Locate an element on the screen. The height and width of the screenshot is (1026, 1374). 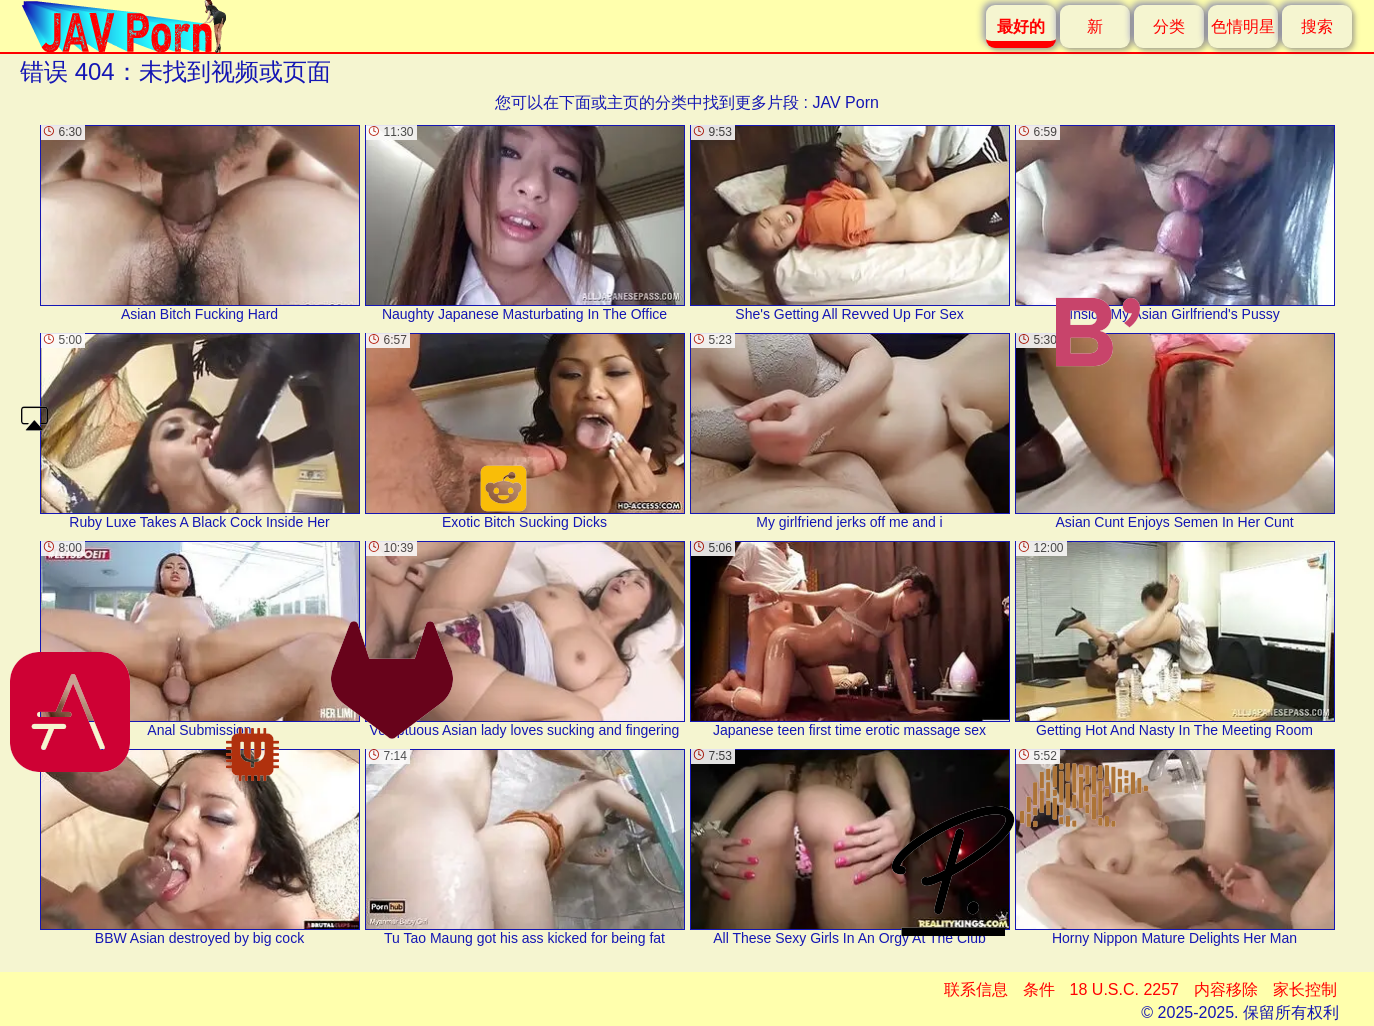
stream video content to an Apple TV or compatible device is located at coordinates (34, 418).